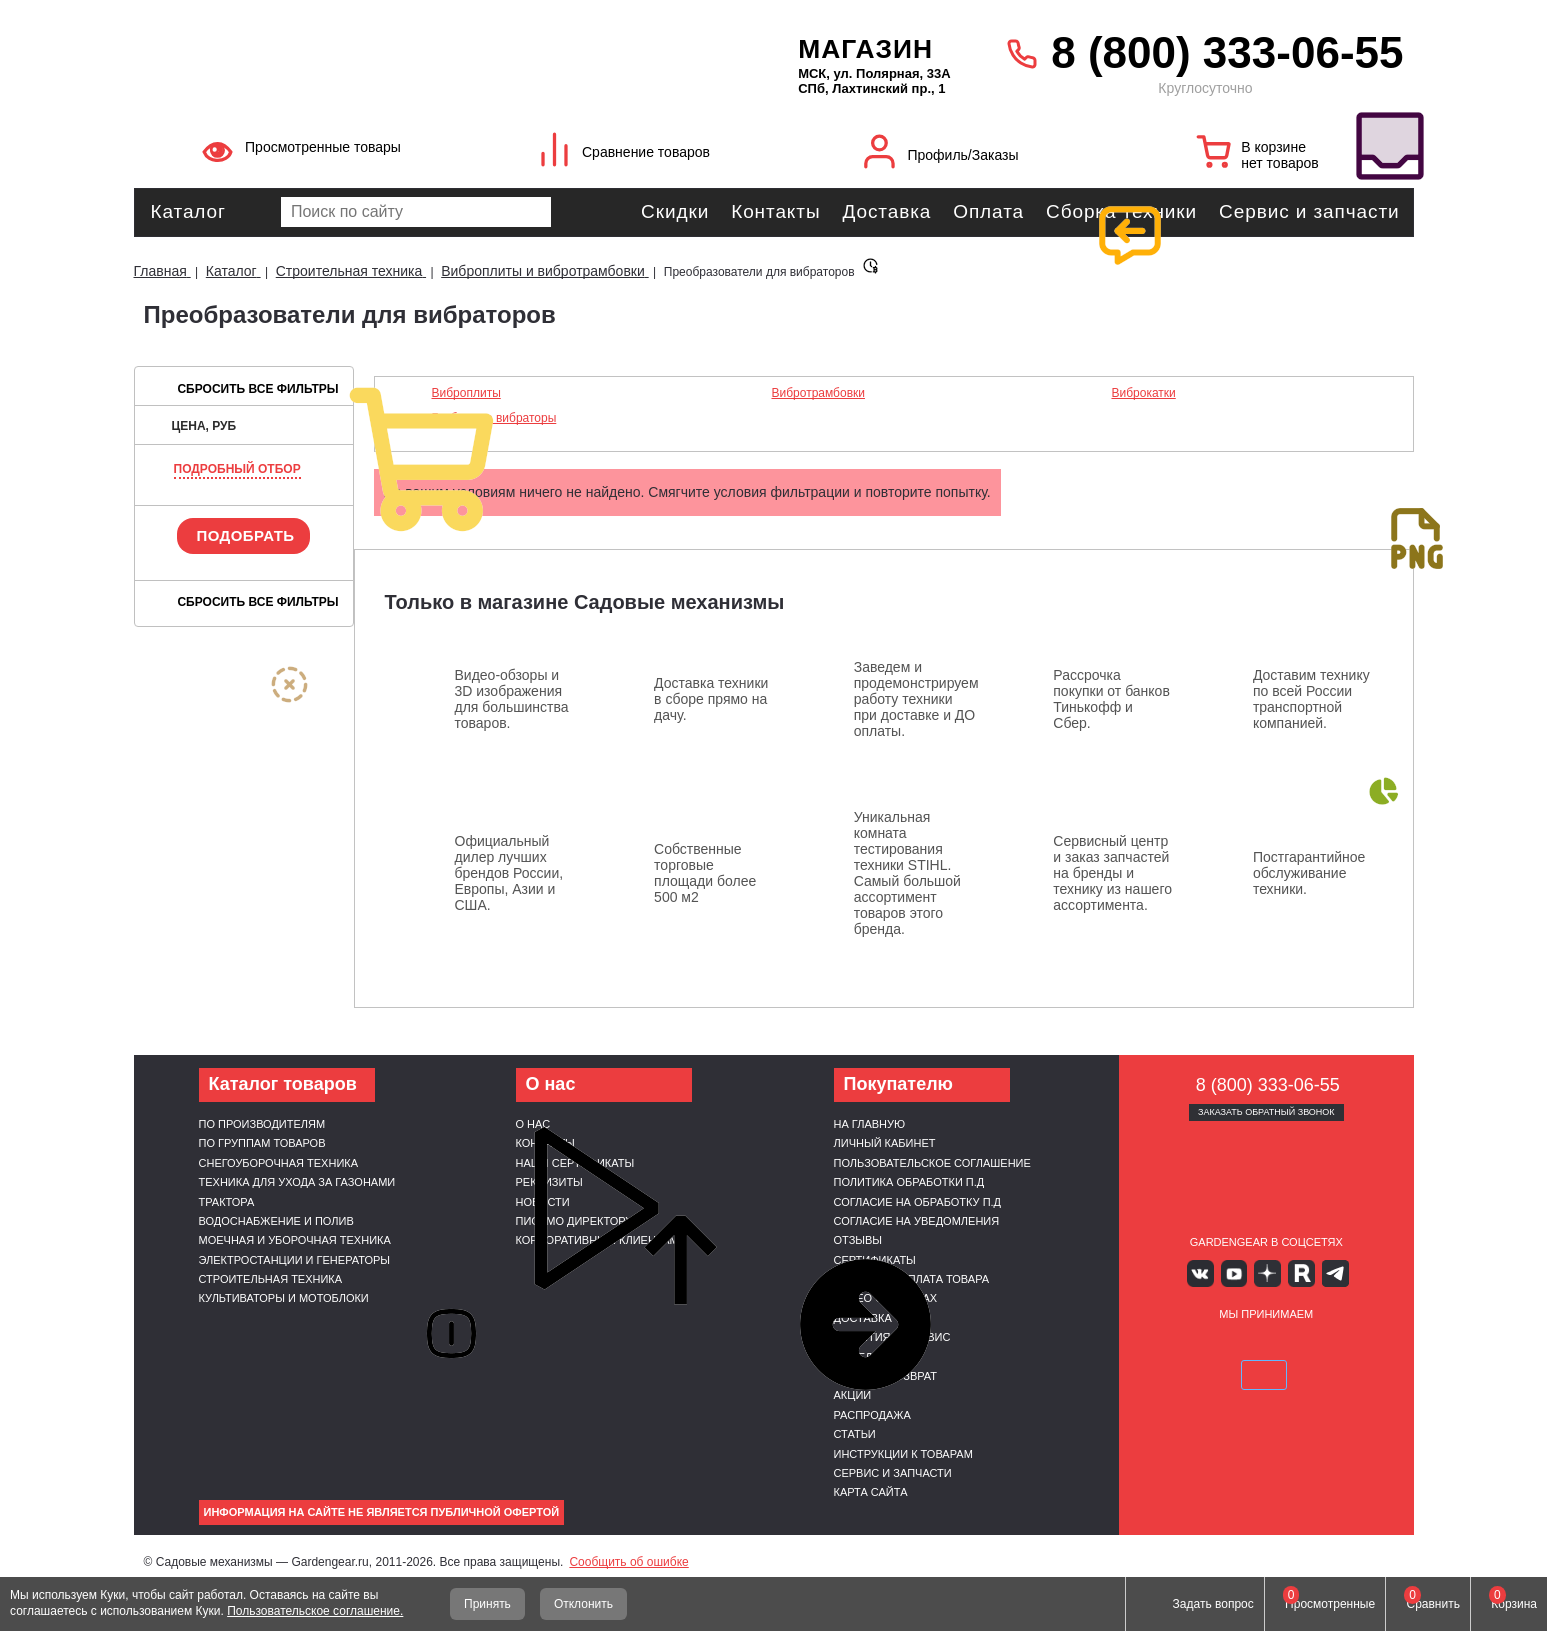 Image resolution: width=1547 pixels, height=1631 pixels. What do you see at coordinates (1390, 146) in the screenshot?
I see `view inbox or incoming items` at bounding box center [1390, 146].